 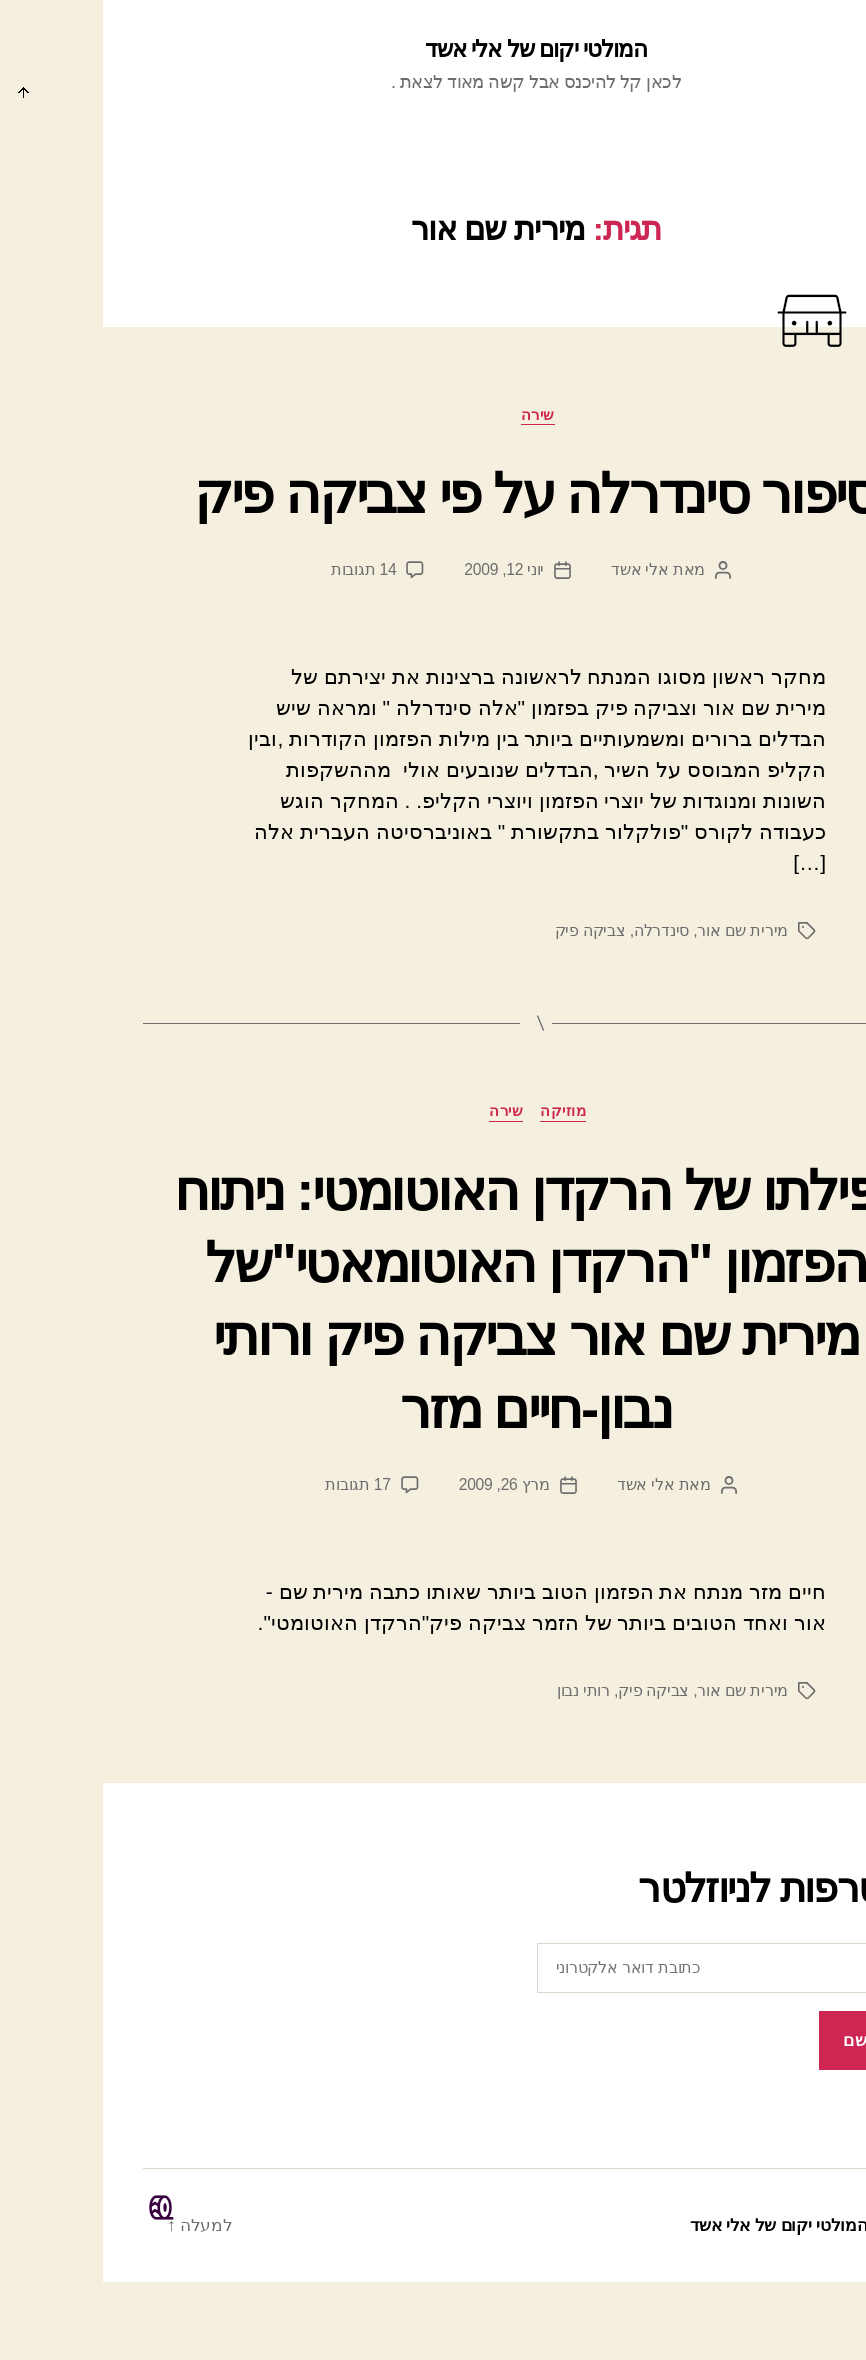 I want to click on select off-road or adventure vehicle type, so click(x=812, y=322).